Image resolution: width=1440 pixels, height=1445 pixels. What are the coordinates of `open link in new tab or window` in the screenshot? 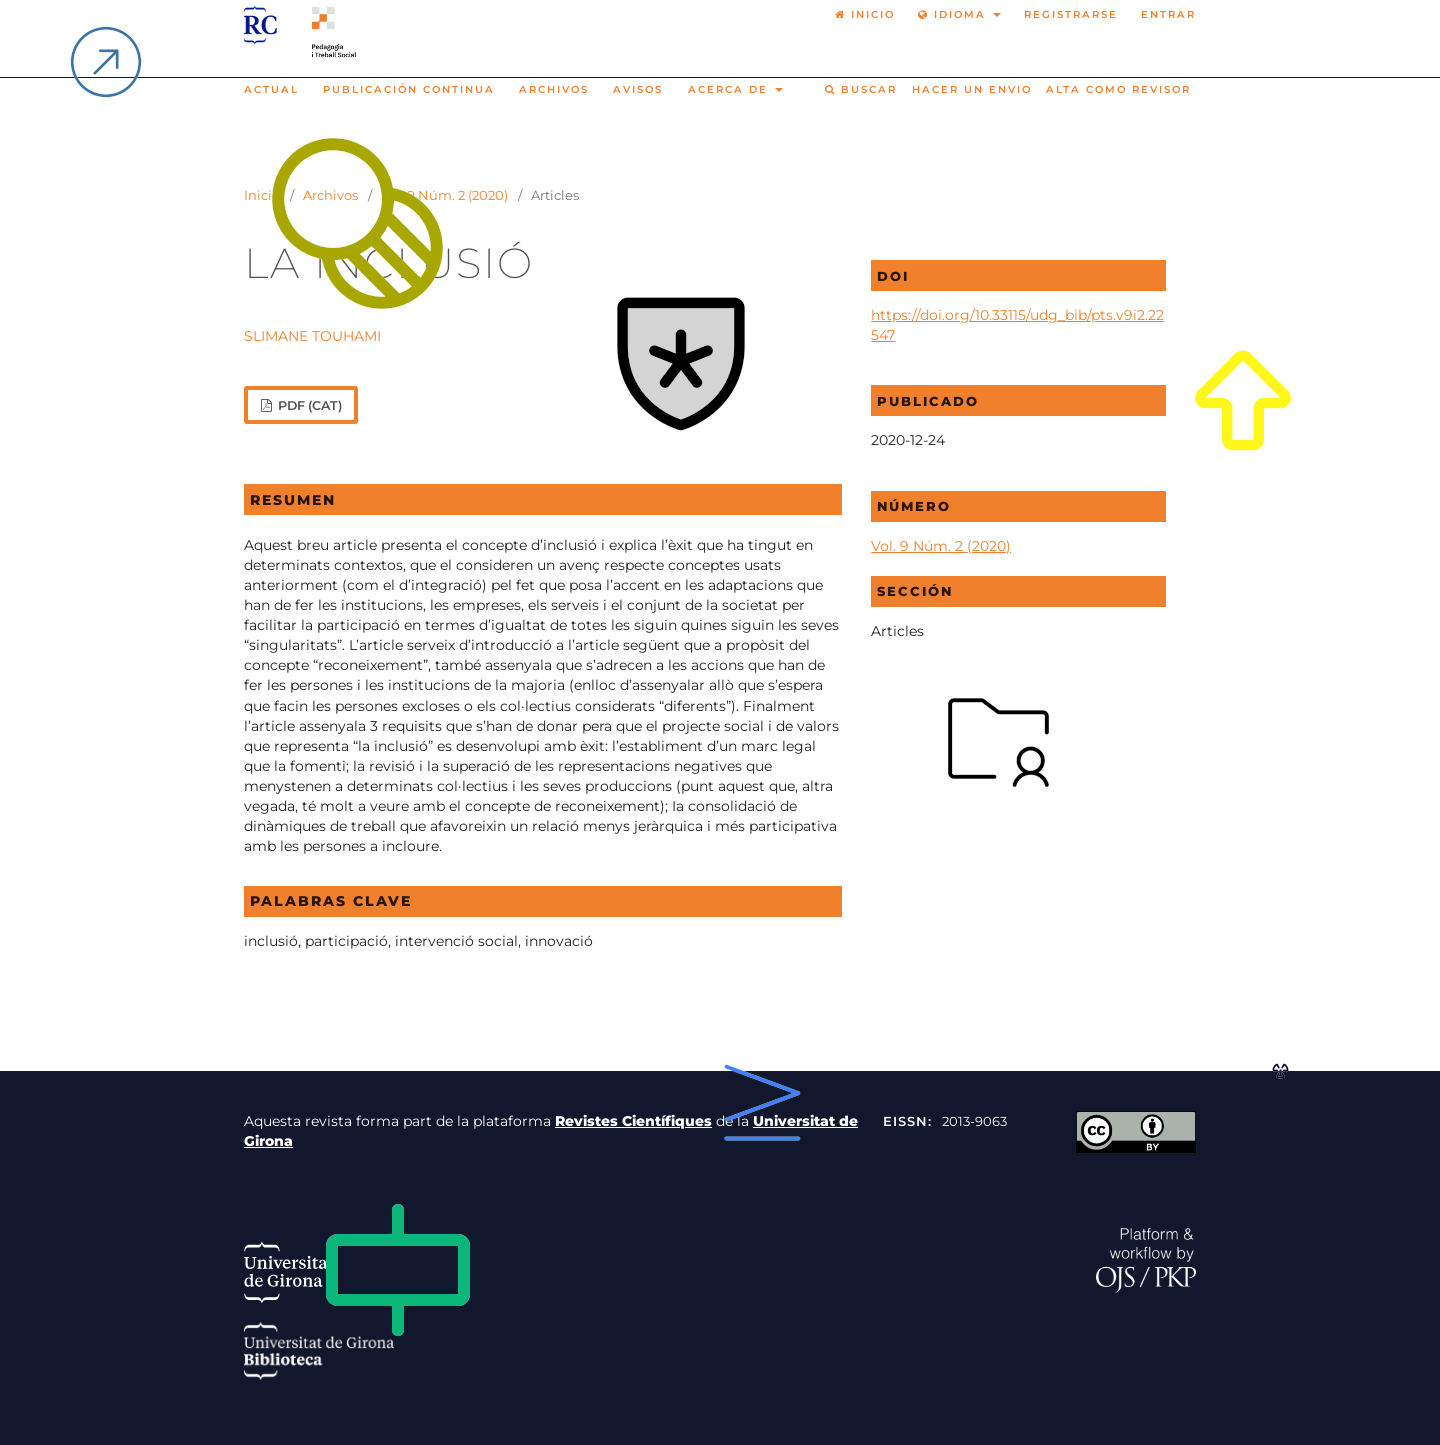 It's located at (106, 62).